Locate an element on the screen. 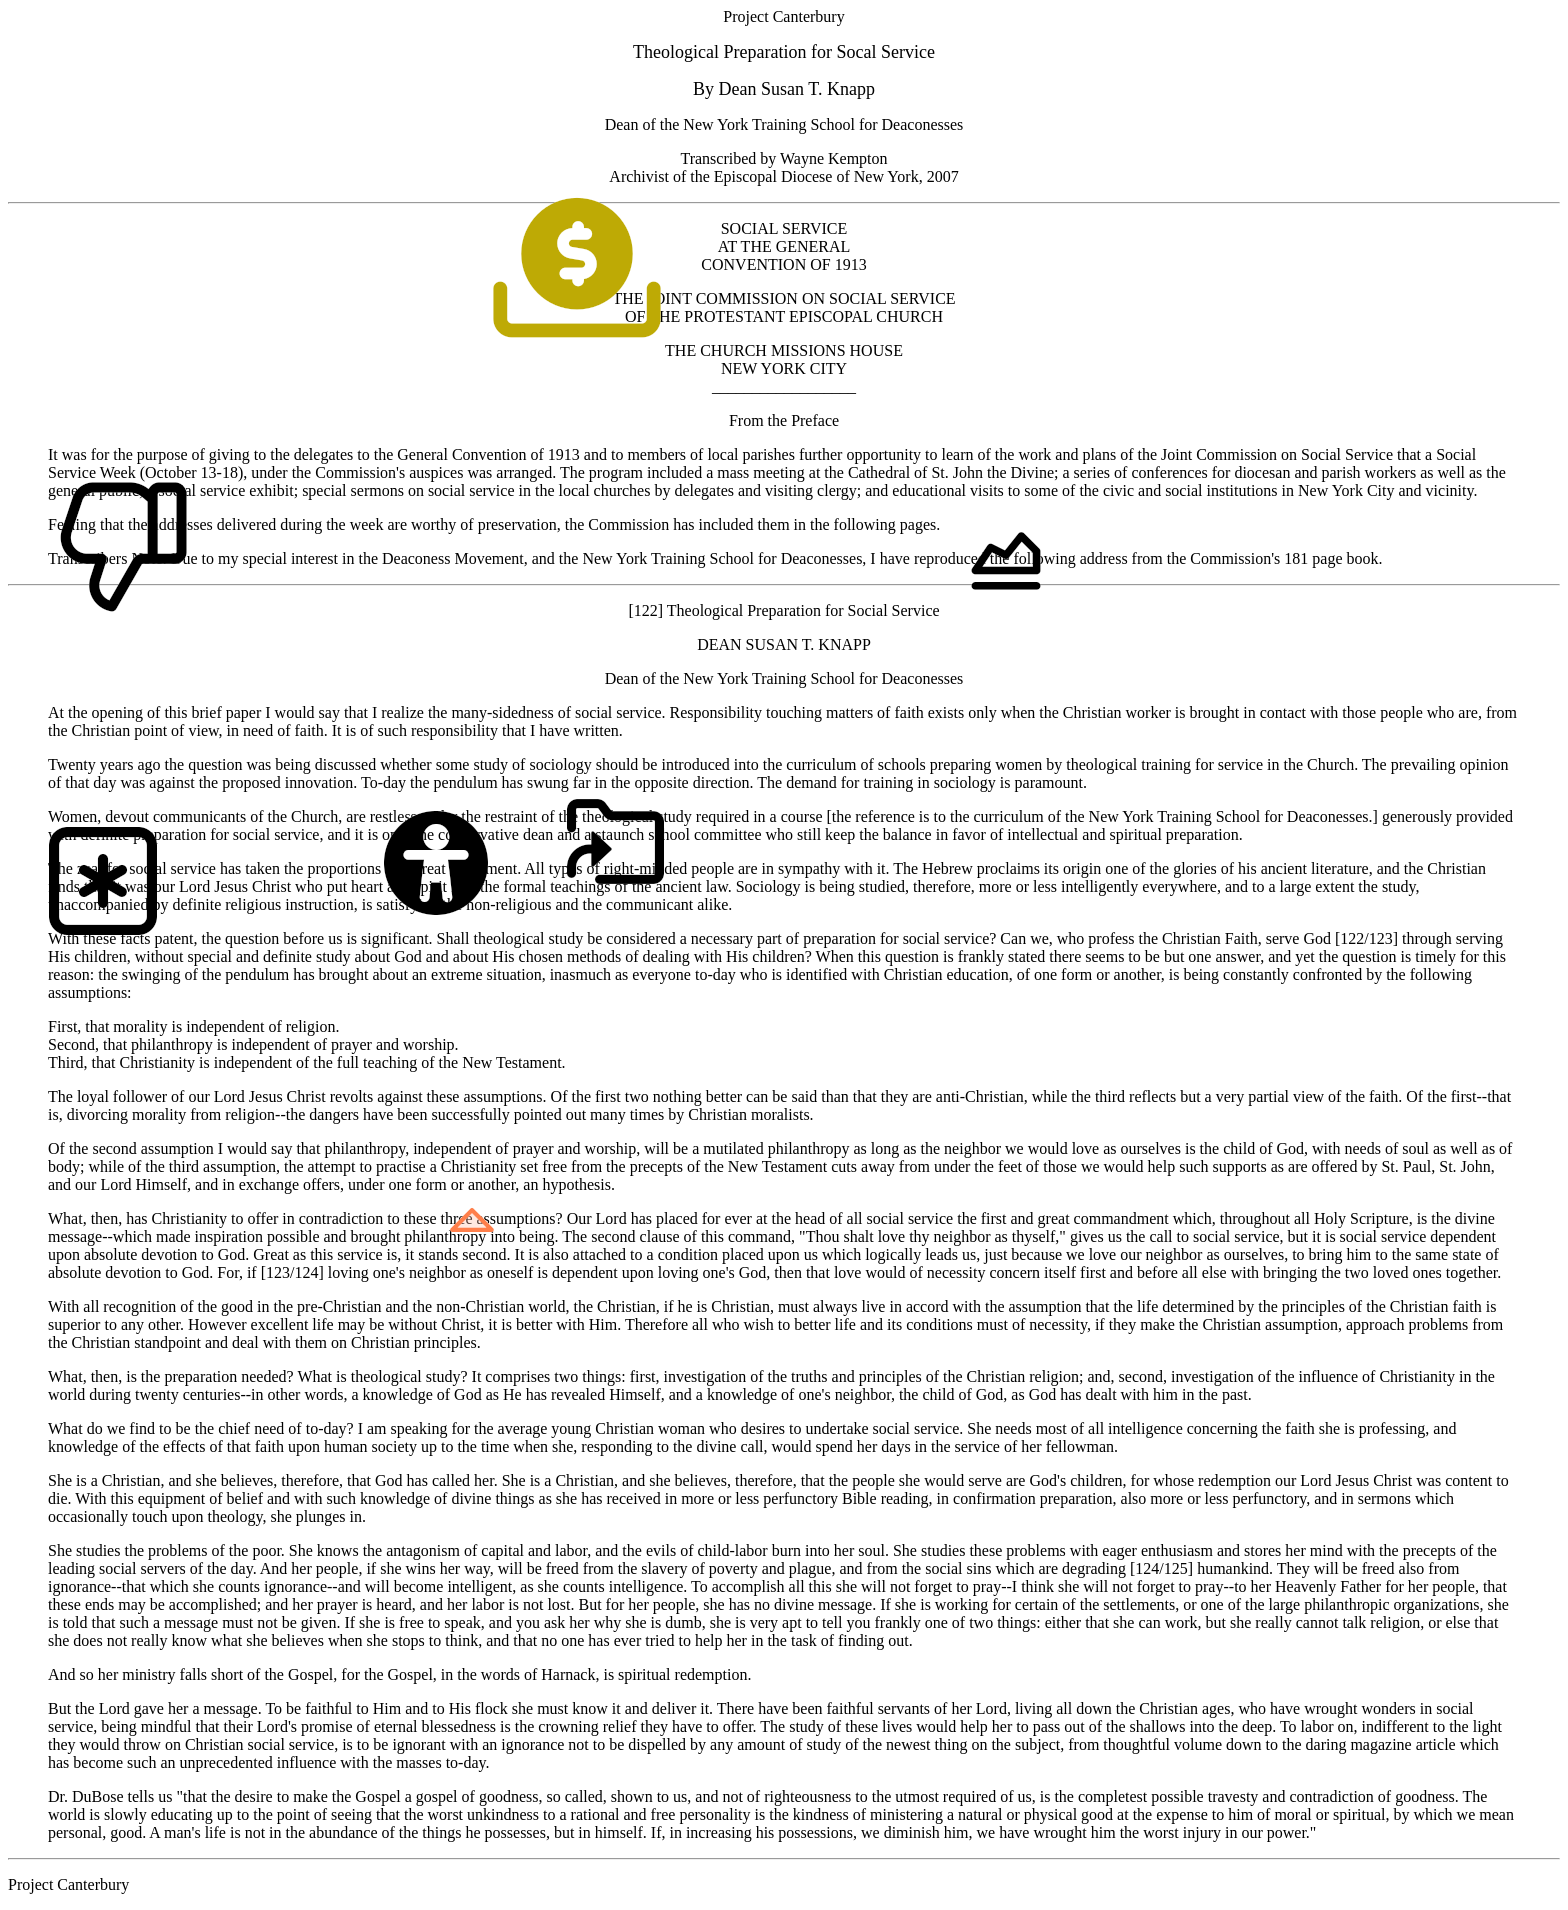  dislike or downvote content is located at coordinates (125, 543).